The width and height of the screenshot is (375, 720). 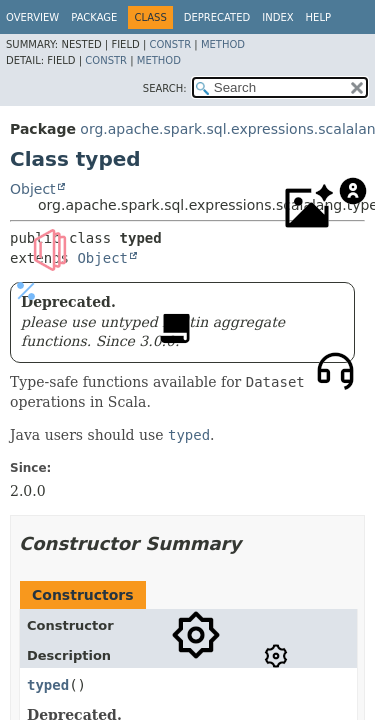 I want to click on access your account or profile, so click(x=353, y=191).